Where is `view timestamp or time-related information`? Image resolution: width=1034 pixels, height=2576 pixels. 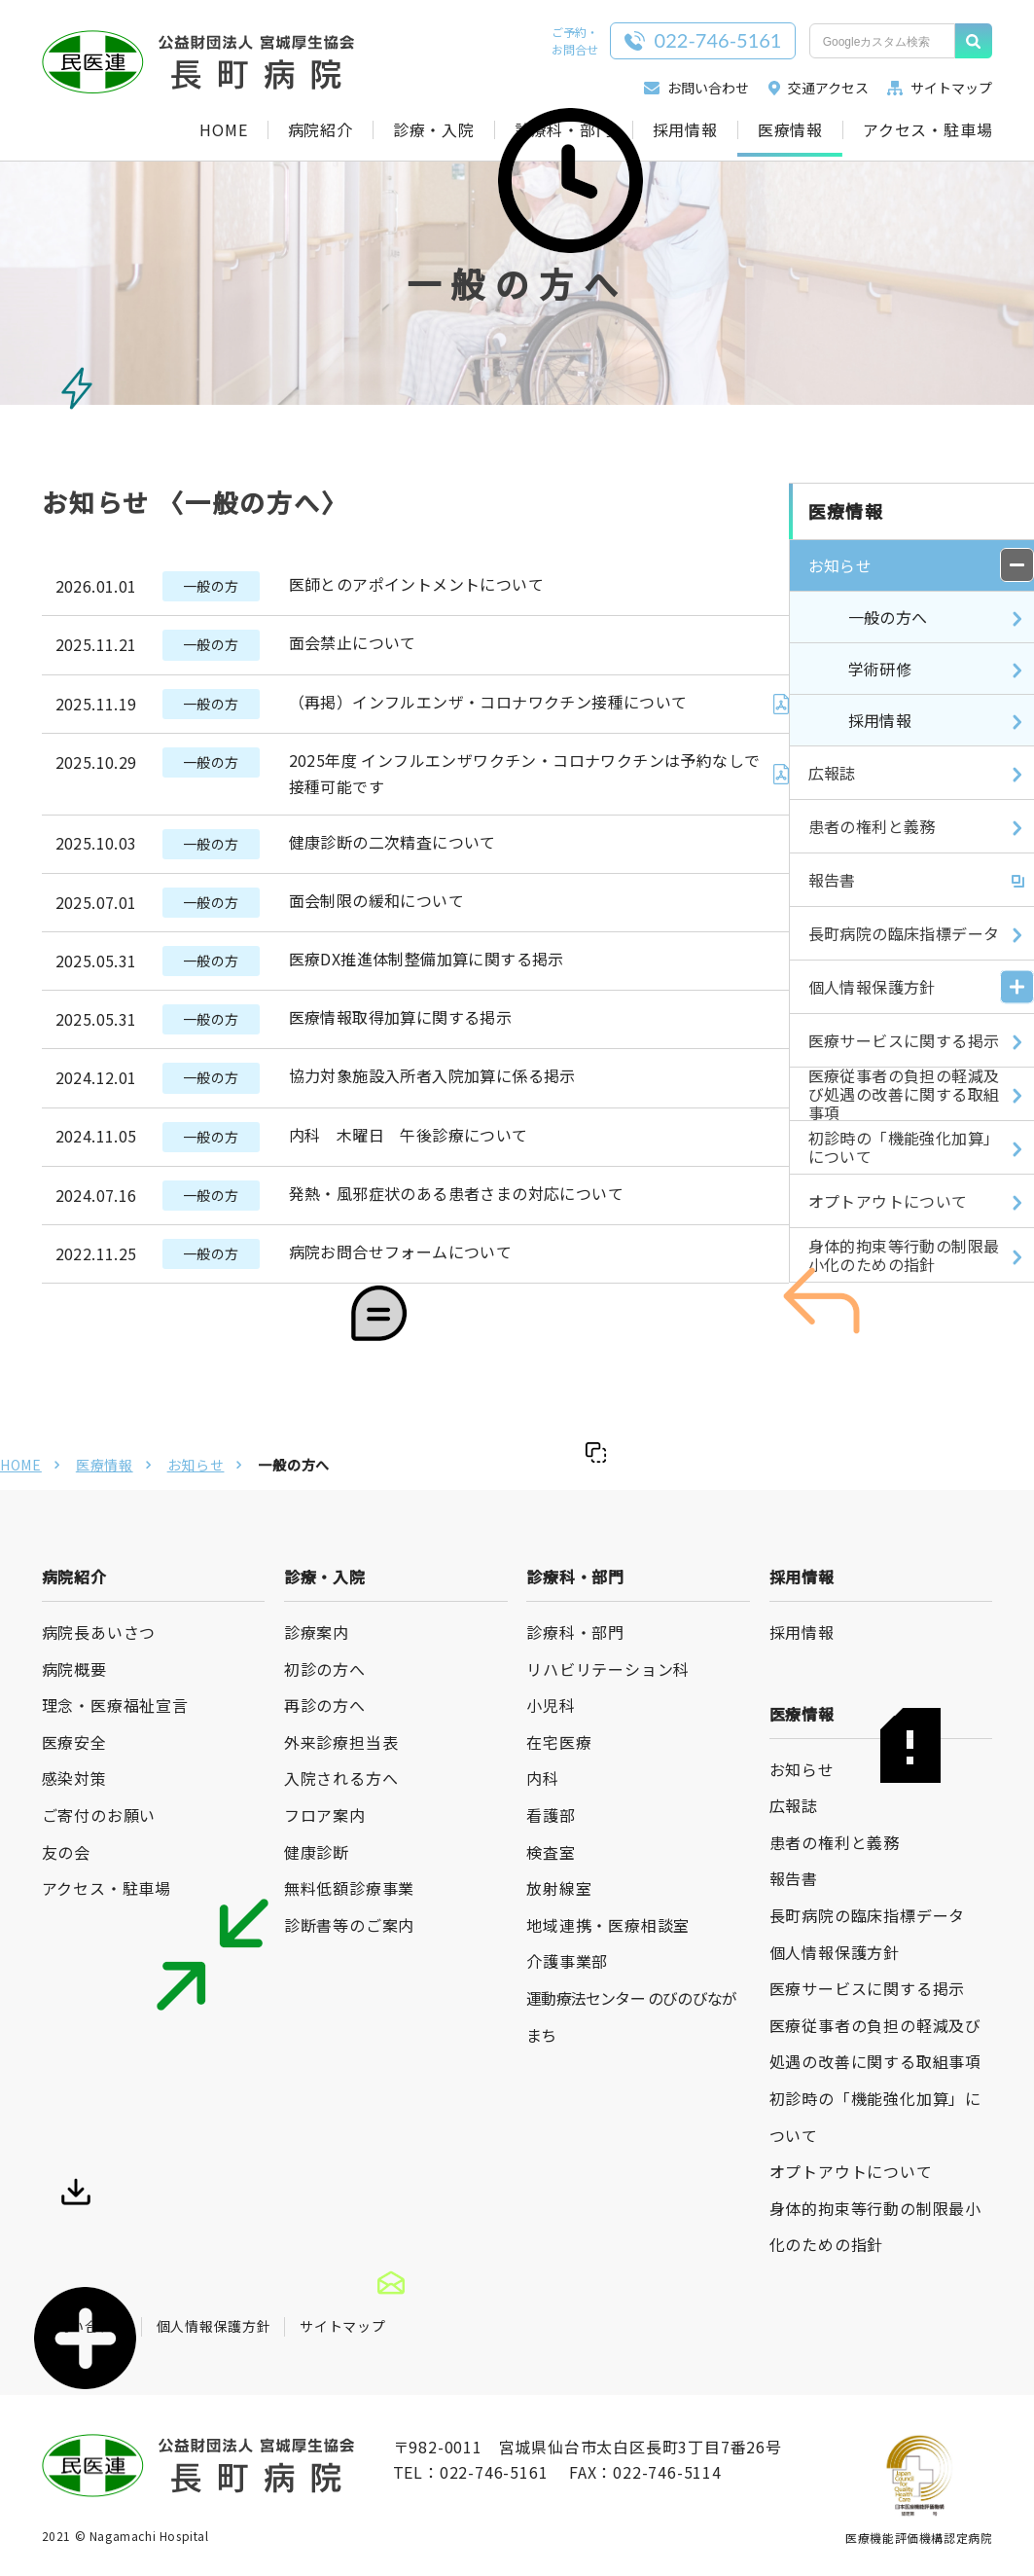
view timestamp or time-related information is located at coordinates (570, 180).